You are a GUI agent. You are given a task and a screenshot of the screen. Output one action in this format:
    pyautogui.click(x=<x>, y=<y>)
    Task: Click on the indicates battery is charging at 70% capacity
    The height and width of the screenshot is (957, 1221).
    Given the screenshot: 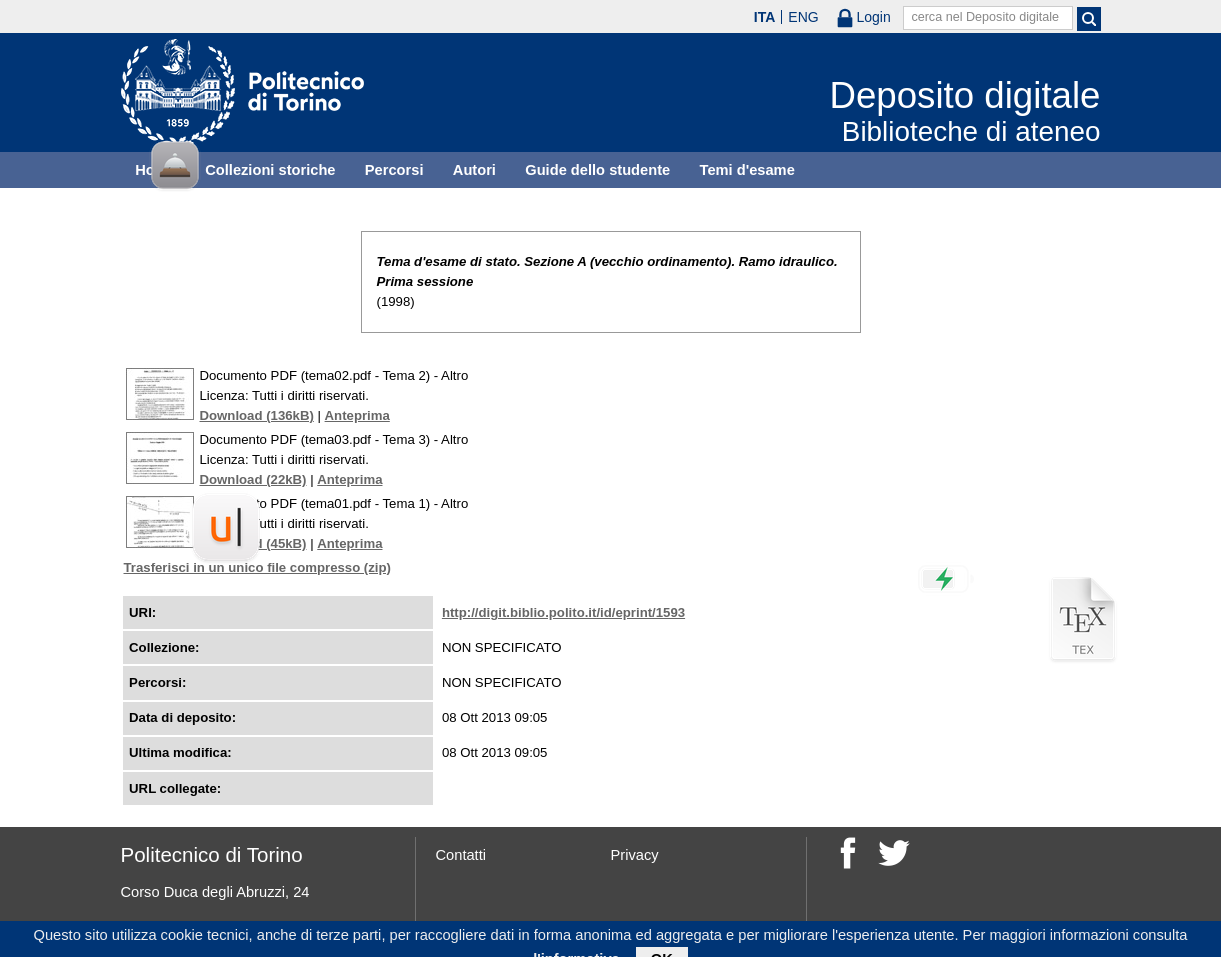 What is the action you would take?
    pyautogui.click(x=946, y=579)
    